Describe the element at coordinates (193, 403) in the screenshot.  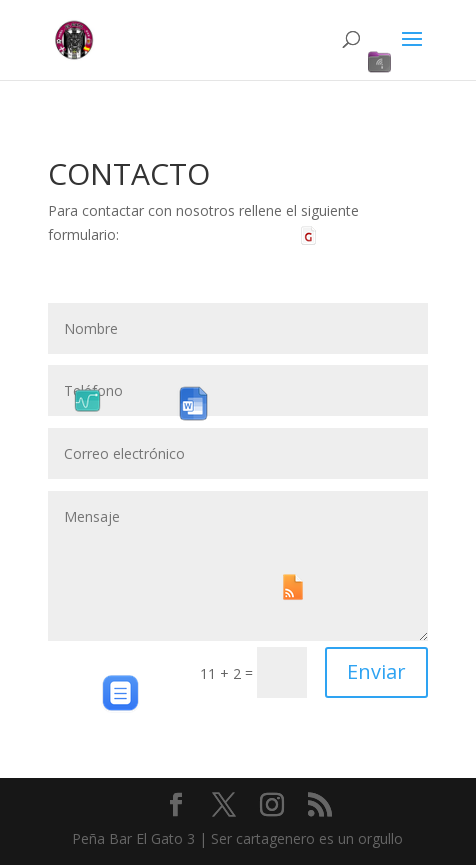
I see `a microsoft word document file` at that location.